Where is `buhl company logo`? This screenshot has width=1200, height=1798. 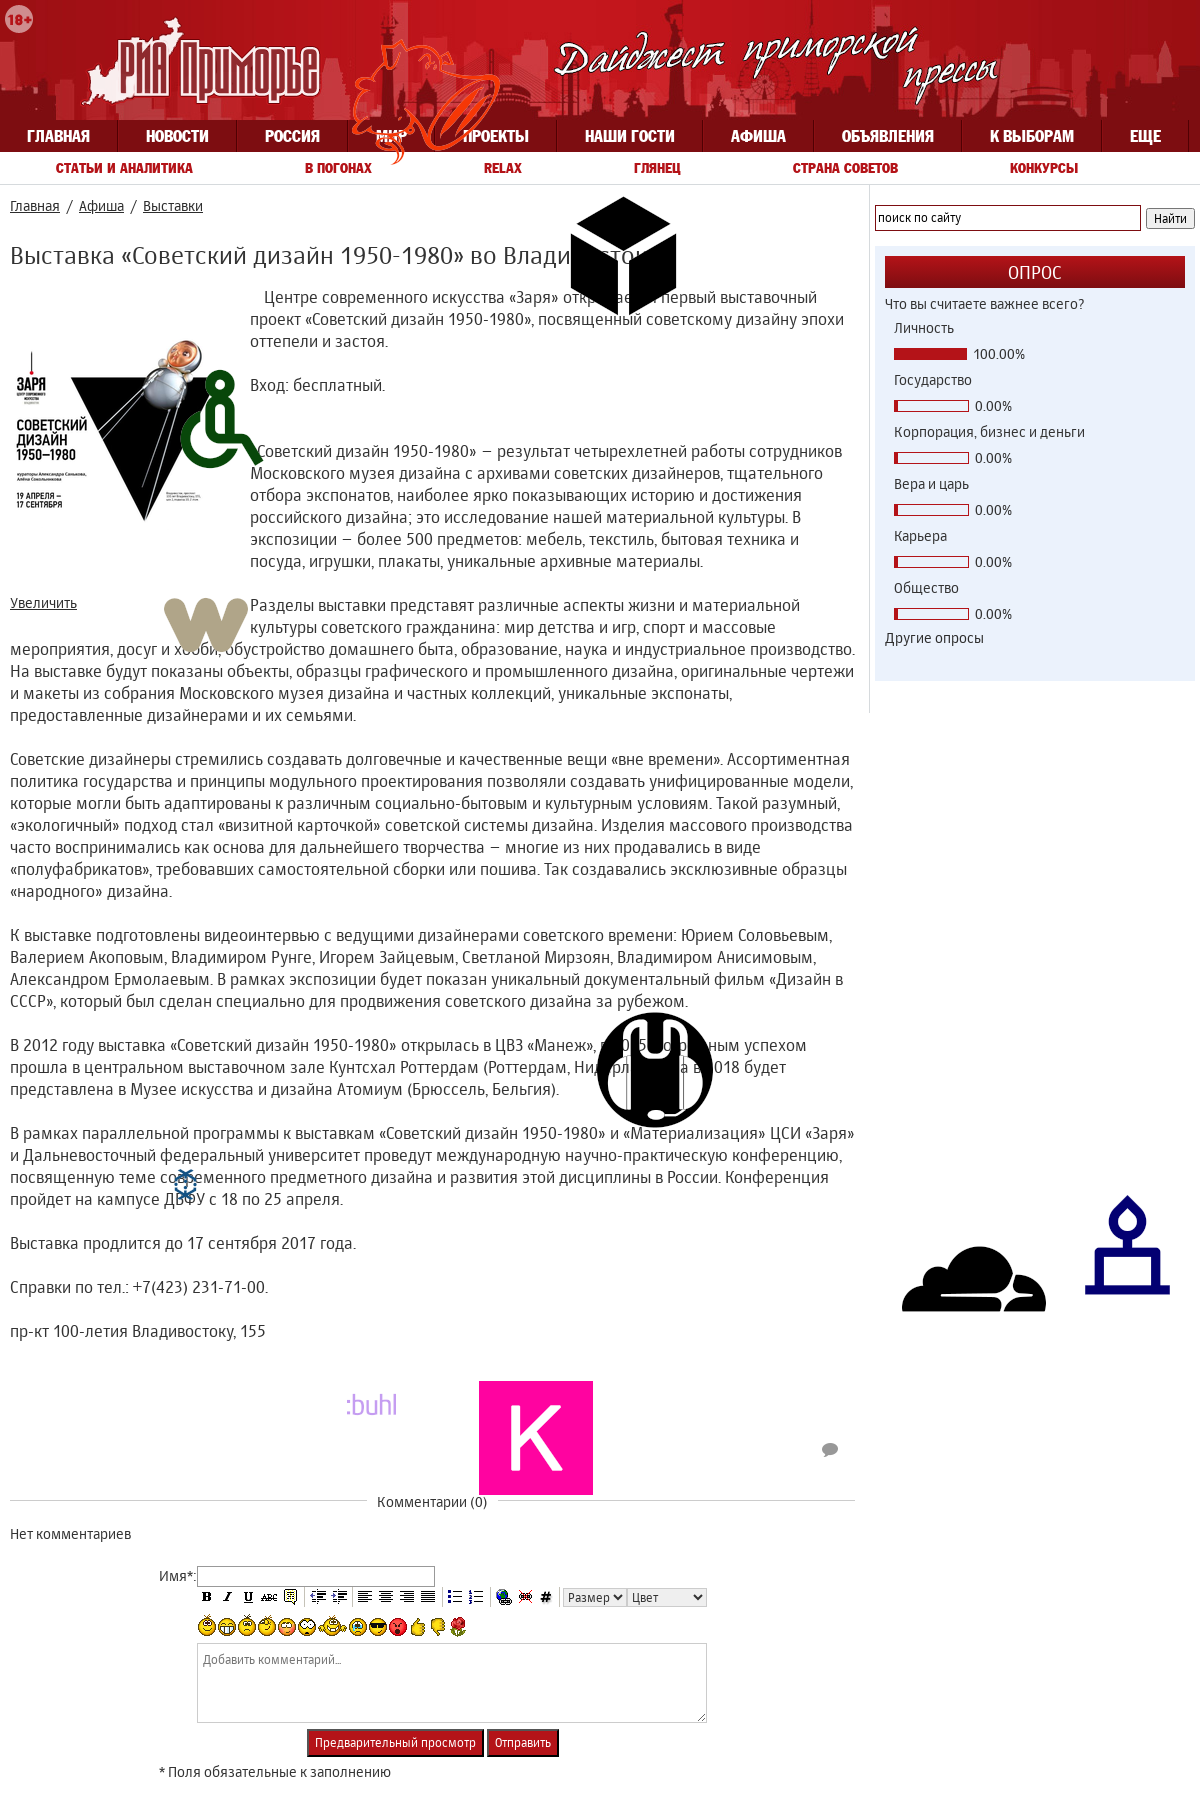
buhl company logo is located at coordinates (371, 1404).